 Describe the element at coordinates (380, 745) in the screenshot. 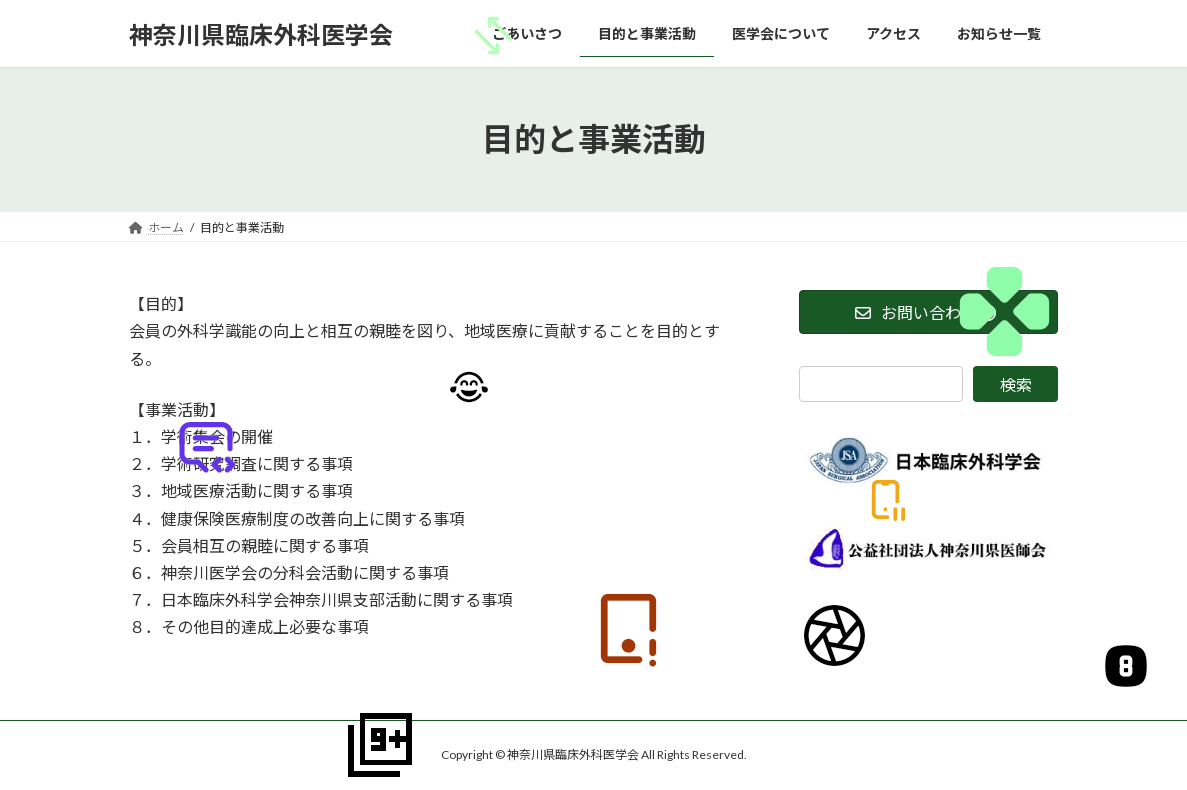

I see `indicates 9 or more items in a stack or collection` at that location.